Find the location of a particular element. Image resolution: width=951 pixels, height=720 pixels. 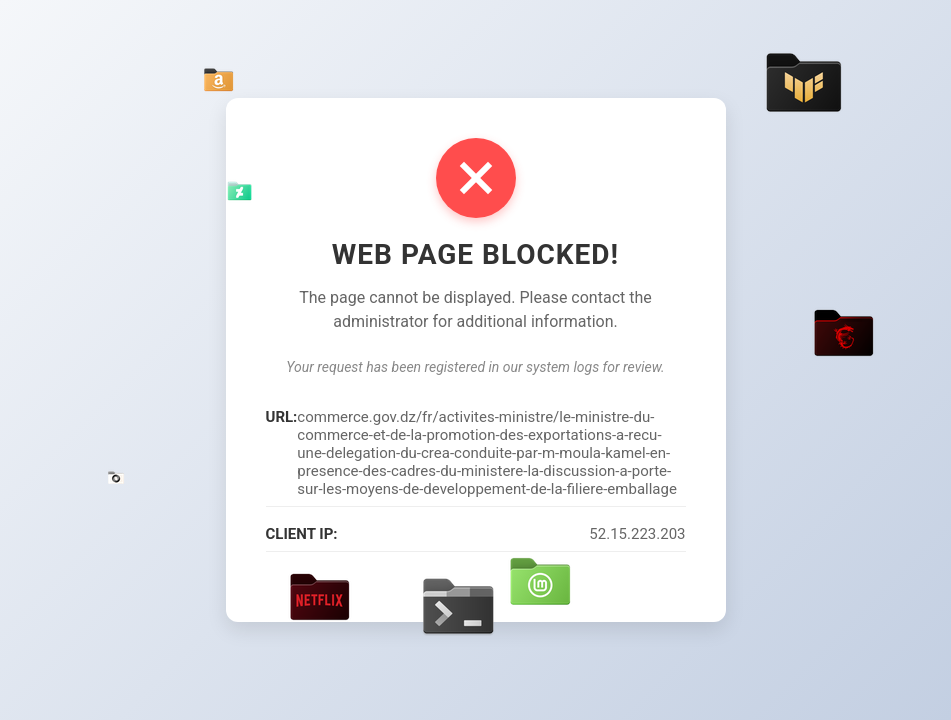

open your DeviantArt downloads folder is located at coordinates (239, 191).